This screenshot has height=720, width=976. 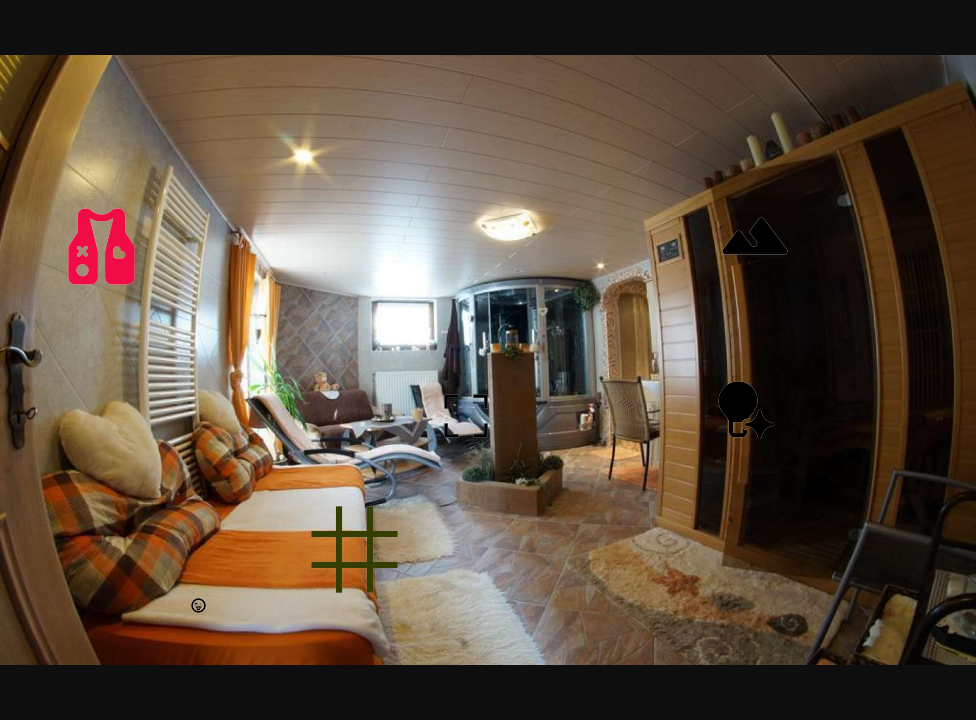 I want to click on indicates a numeric variable or constant in code, so click(x=354, y=549).